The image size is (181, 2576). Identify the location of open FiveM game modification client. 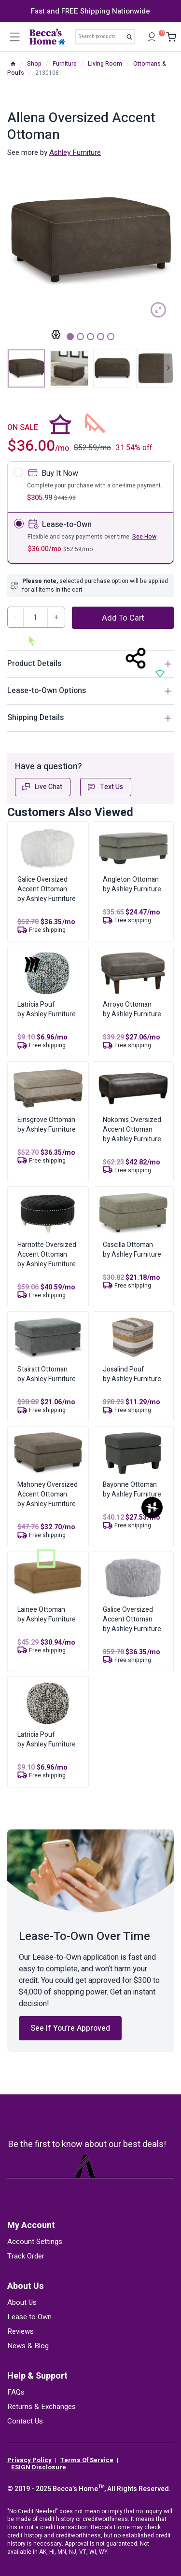
(85, 2166).